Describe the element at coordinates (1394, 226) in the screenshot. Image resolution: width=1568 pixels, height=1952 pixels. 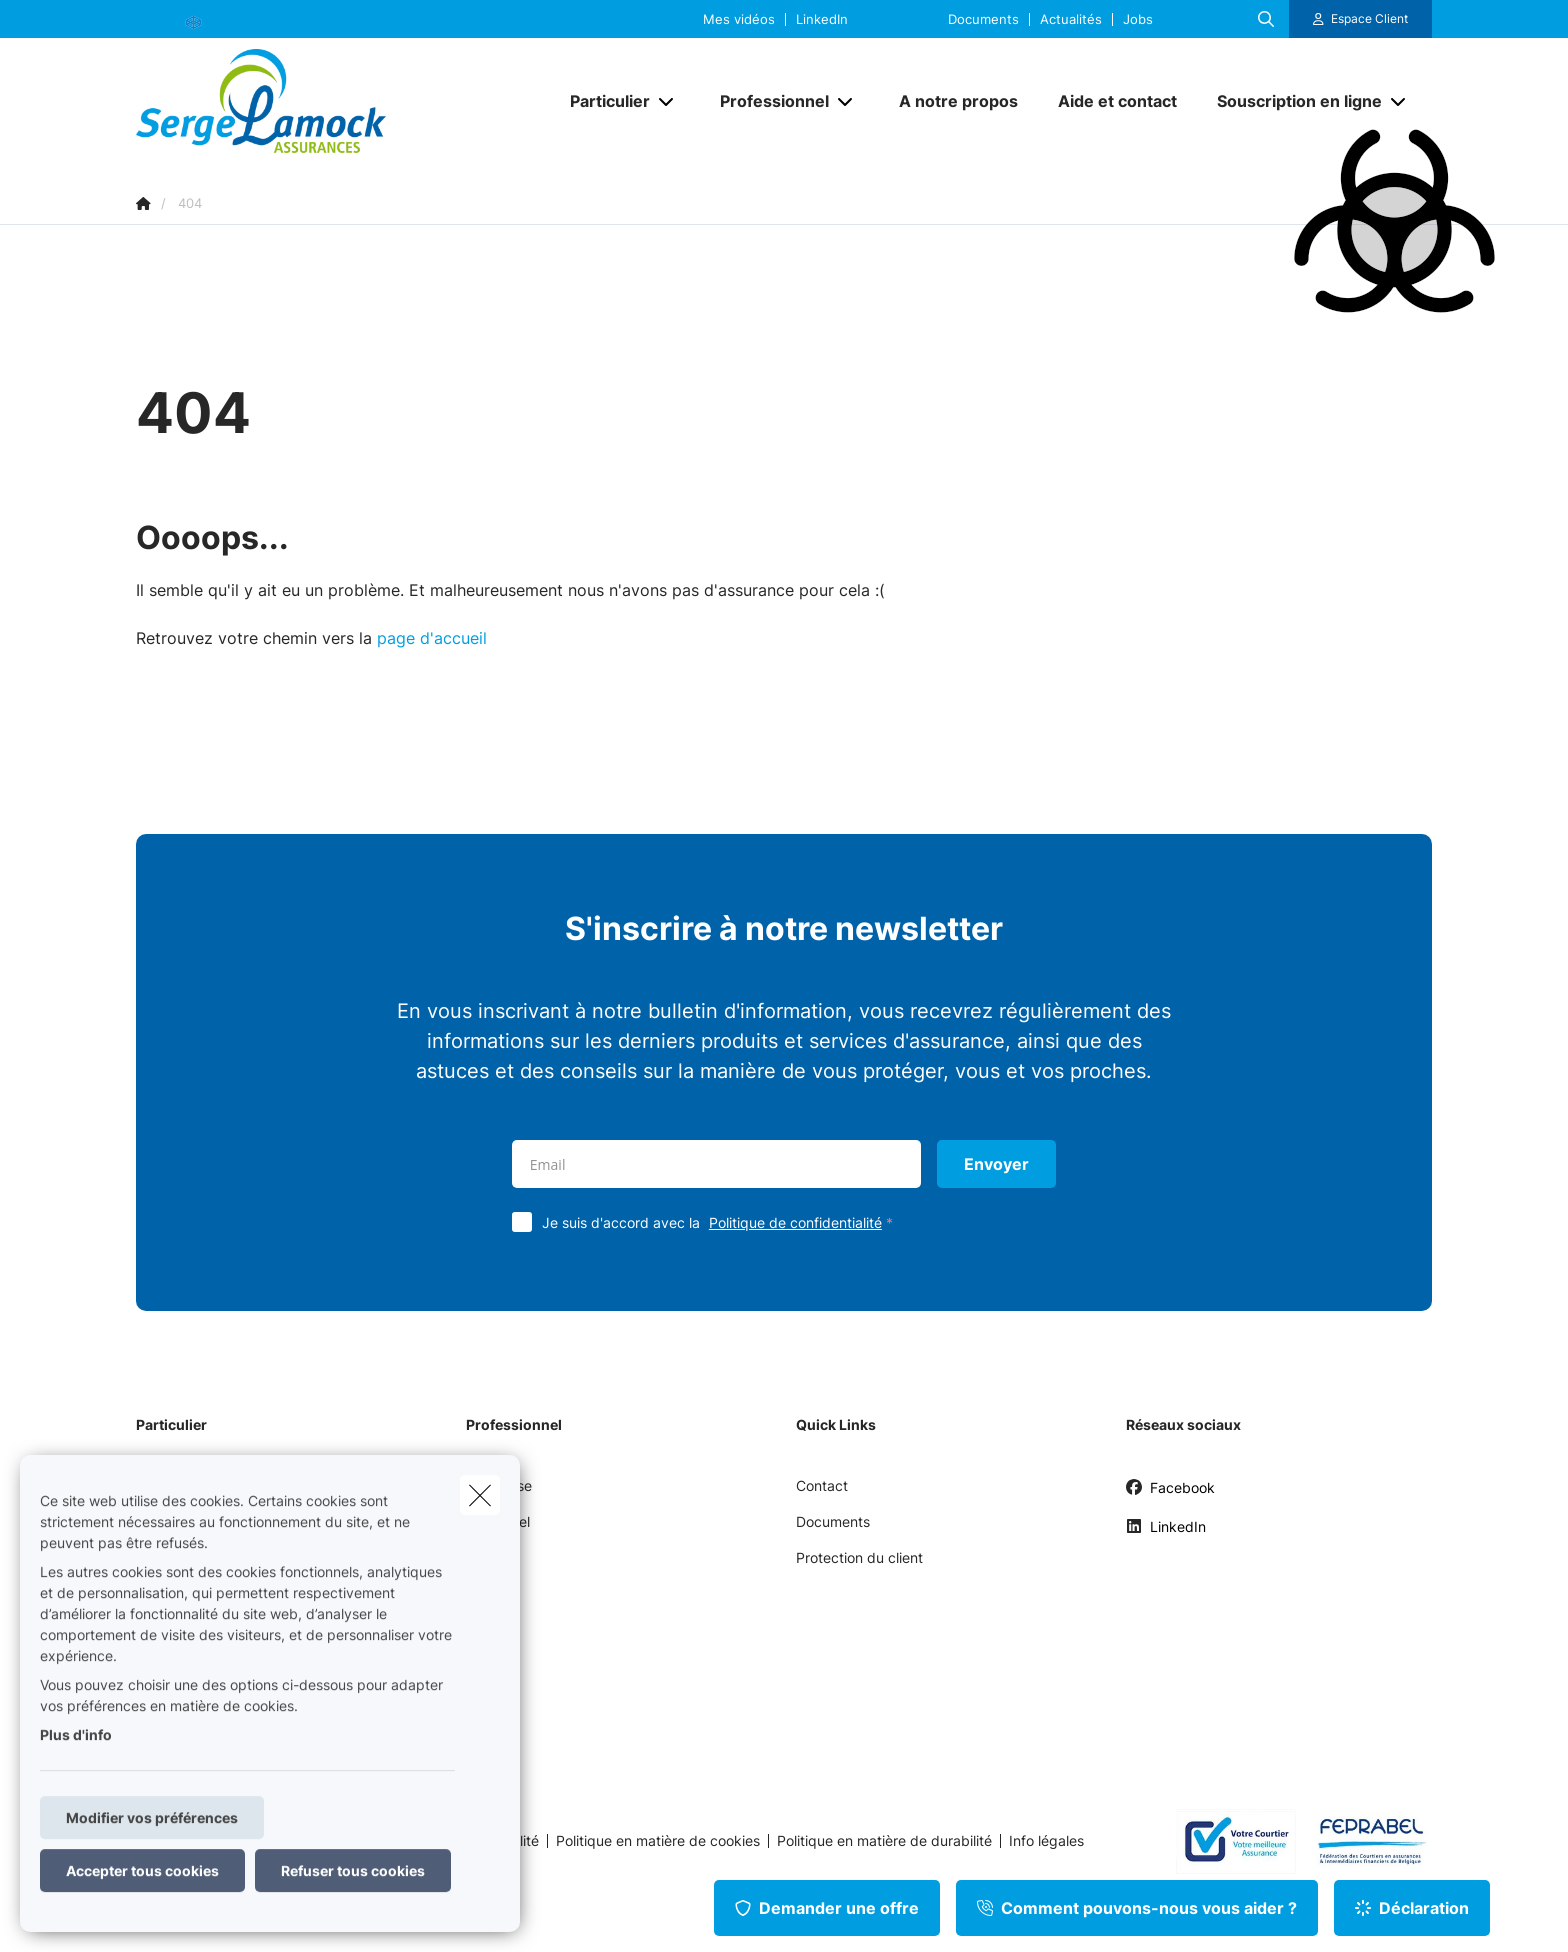
I see `indicates hazardous or dangerous content` at that location.